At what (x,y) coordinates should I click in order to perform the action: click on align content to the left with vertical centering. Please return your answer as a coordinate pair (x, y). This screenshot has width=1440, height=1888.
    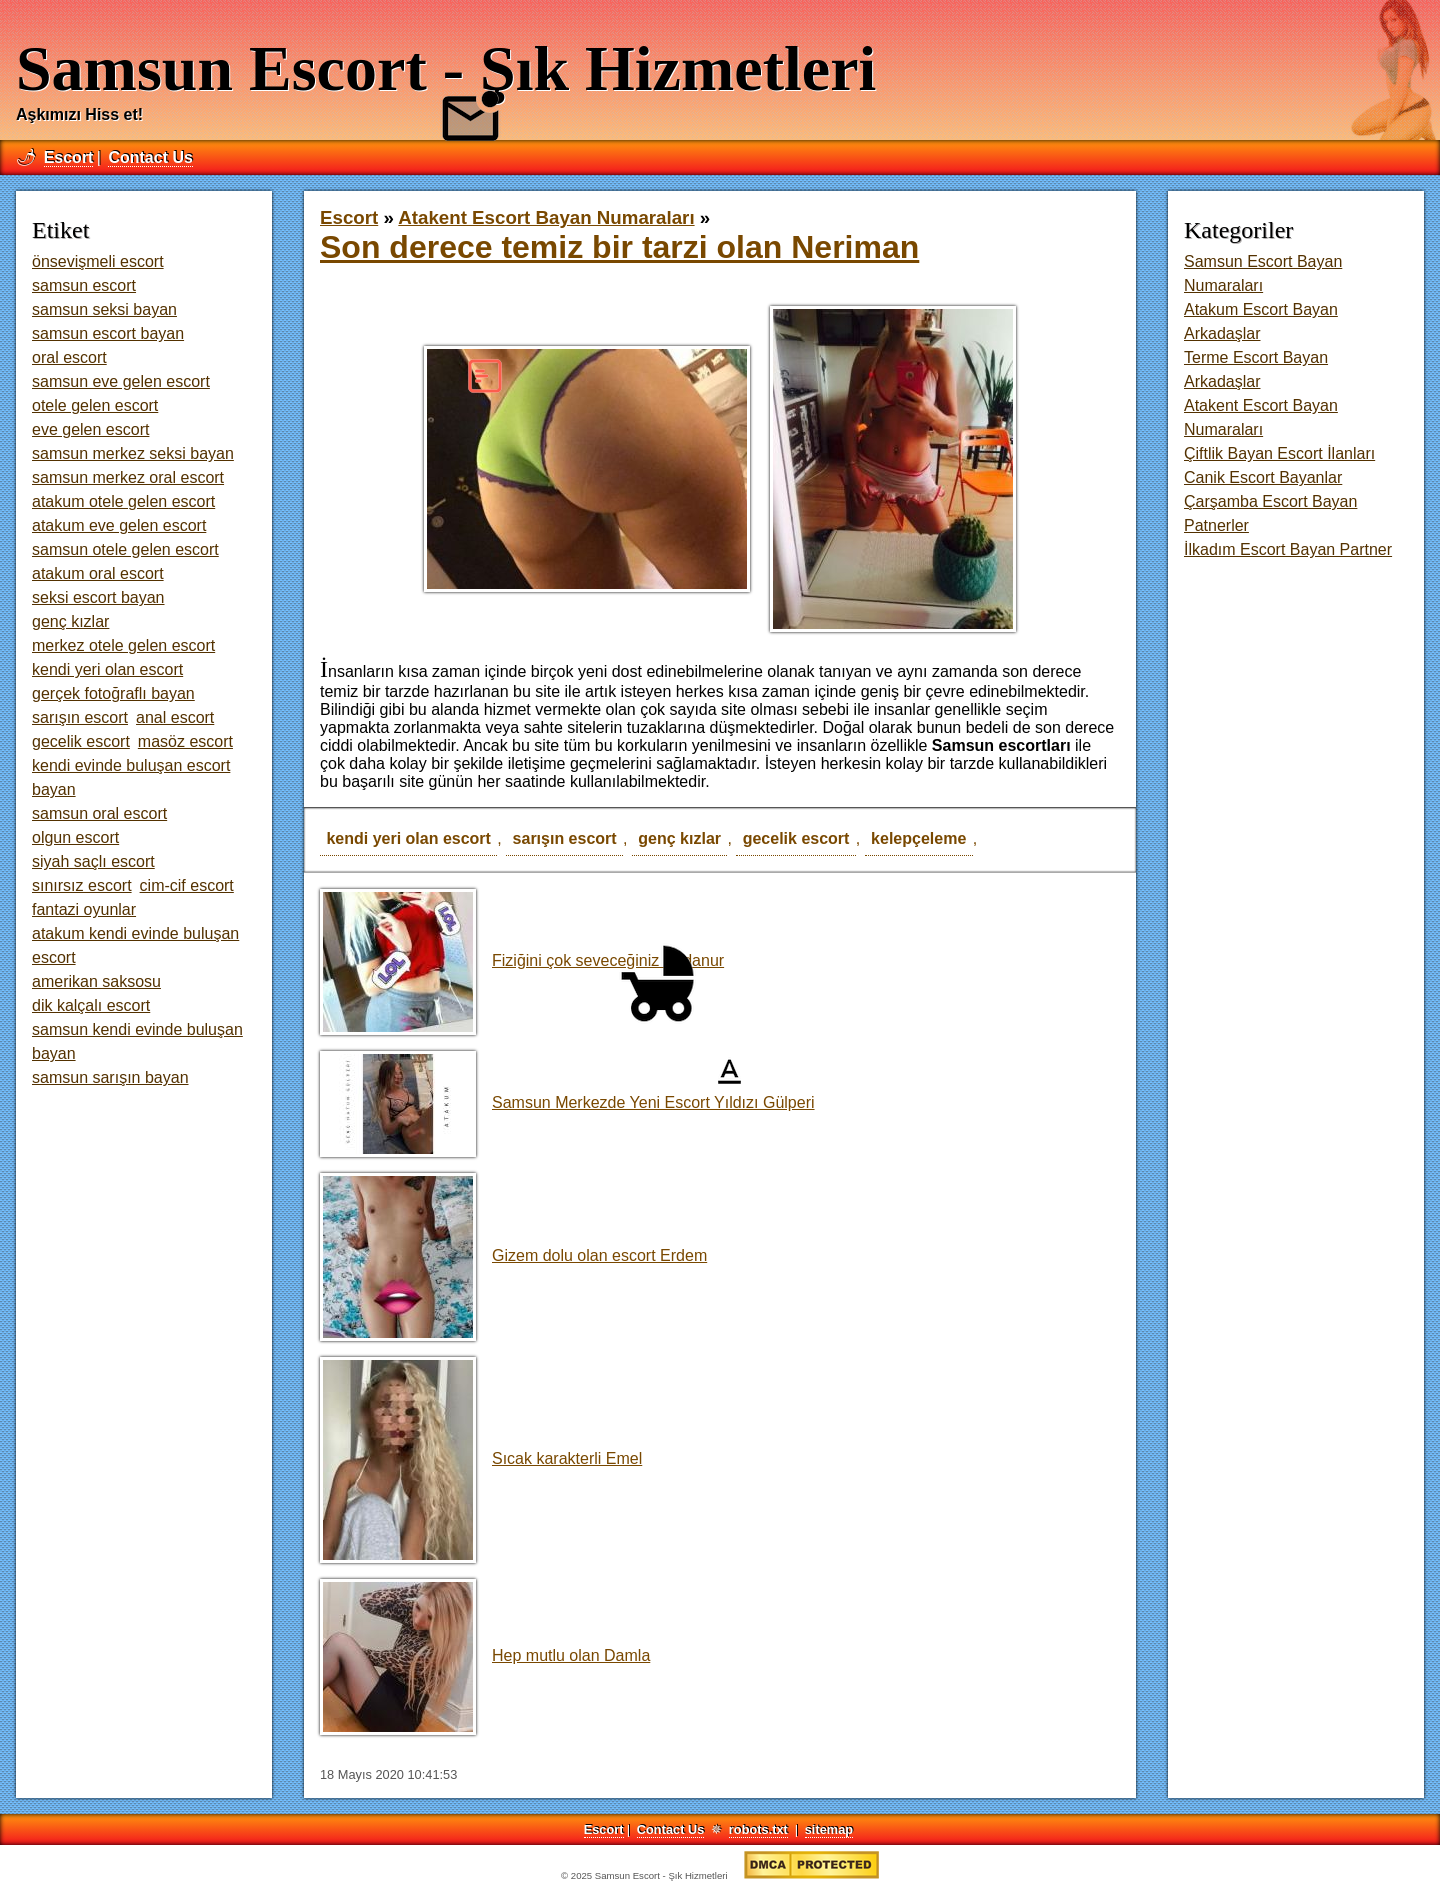
    Looking at the image, I should click on (485, 376).